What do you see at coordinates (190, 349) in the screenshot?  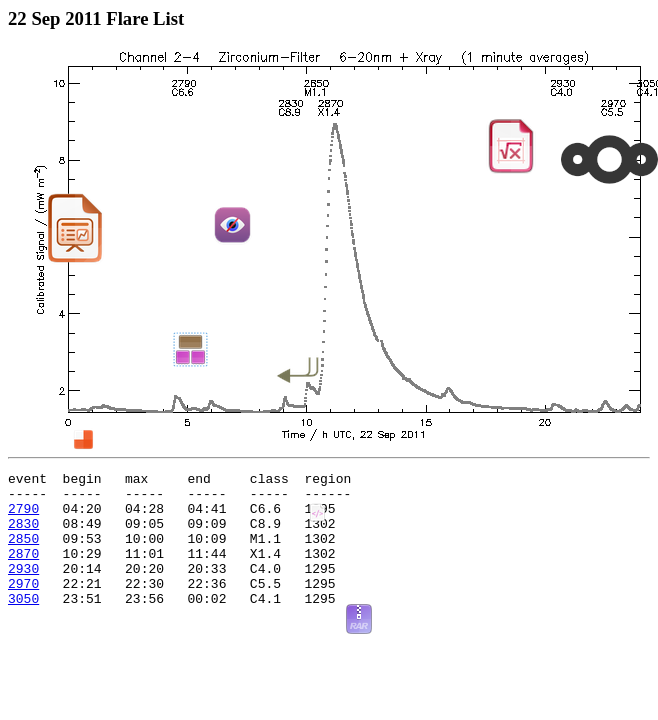 I see `select all items in the current view` at bounding box center [190, 349].